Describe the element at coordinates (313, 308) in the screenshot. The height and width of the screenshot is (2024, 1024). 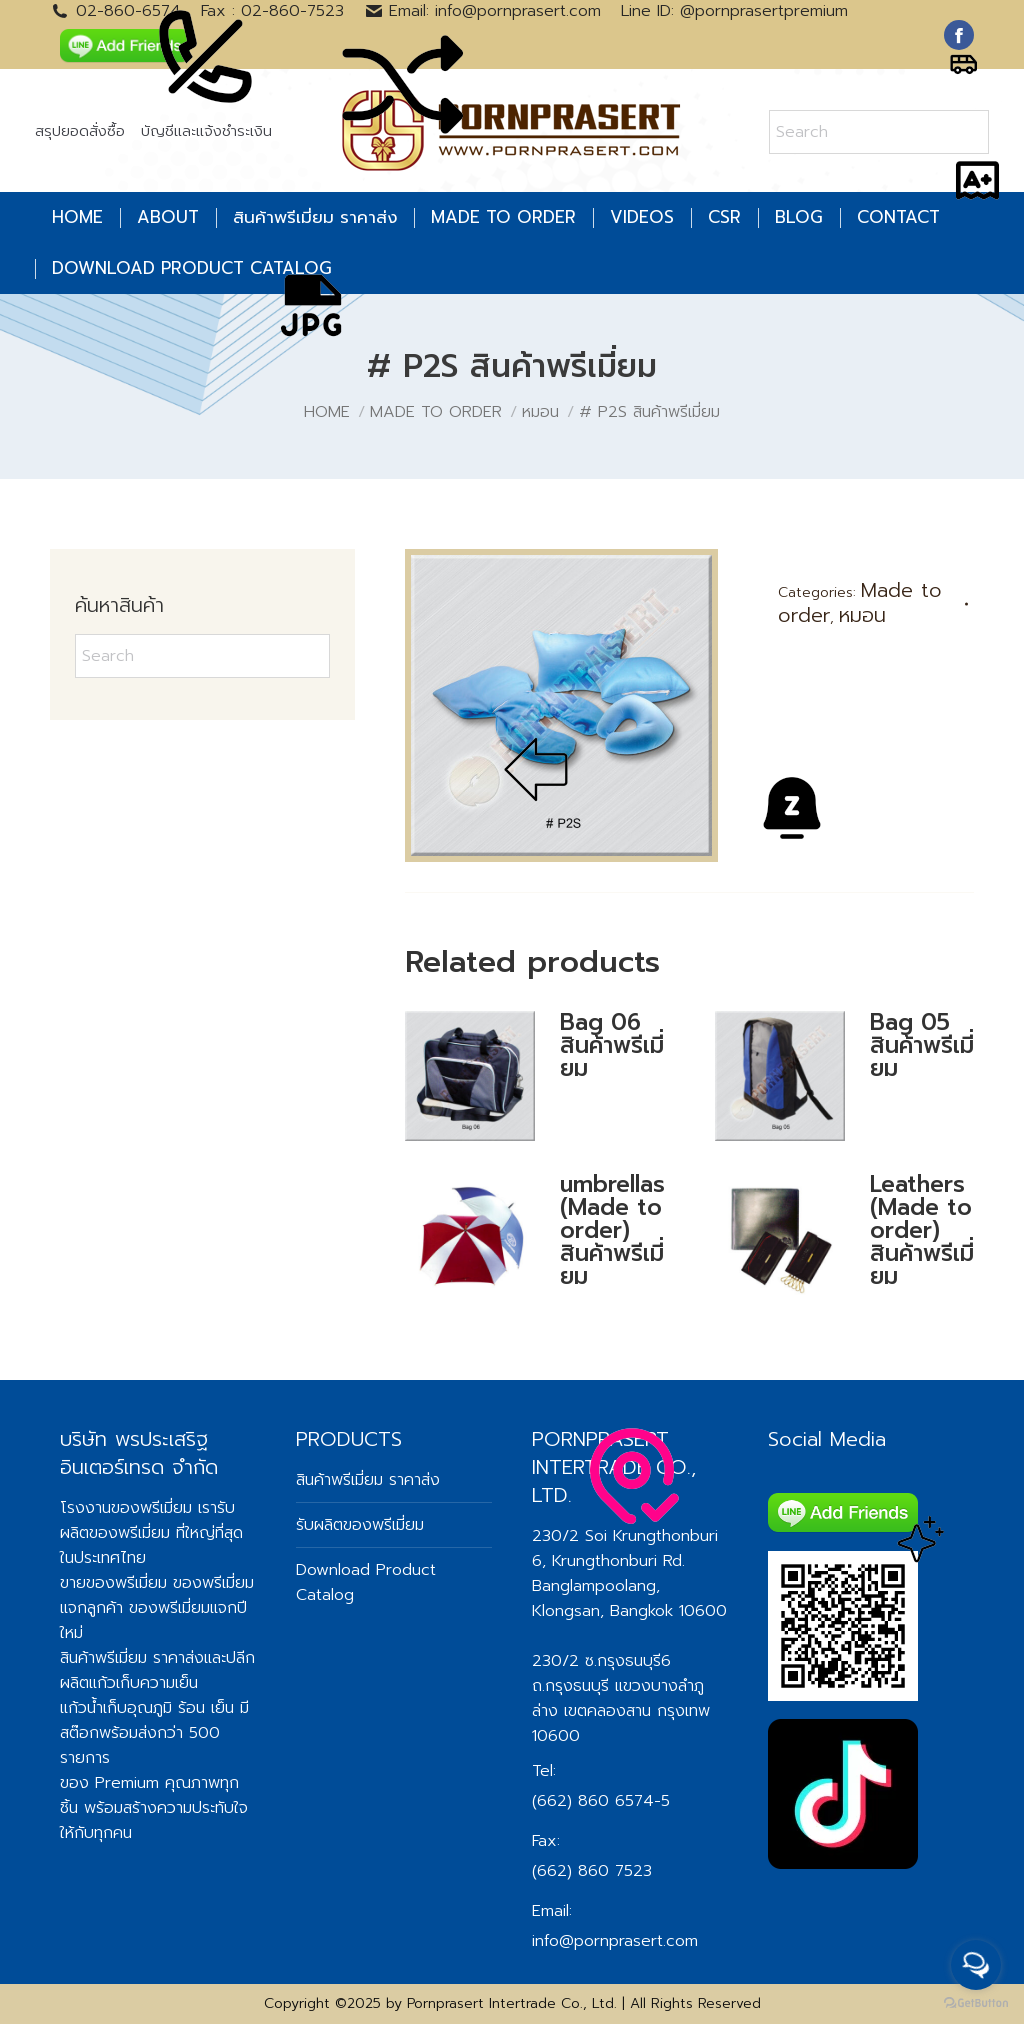
I see `view or open a JPG image file` at that location.